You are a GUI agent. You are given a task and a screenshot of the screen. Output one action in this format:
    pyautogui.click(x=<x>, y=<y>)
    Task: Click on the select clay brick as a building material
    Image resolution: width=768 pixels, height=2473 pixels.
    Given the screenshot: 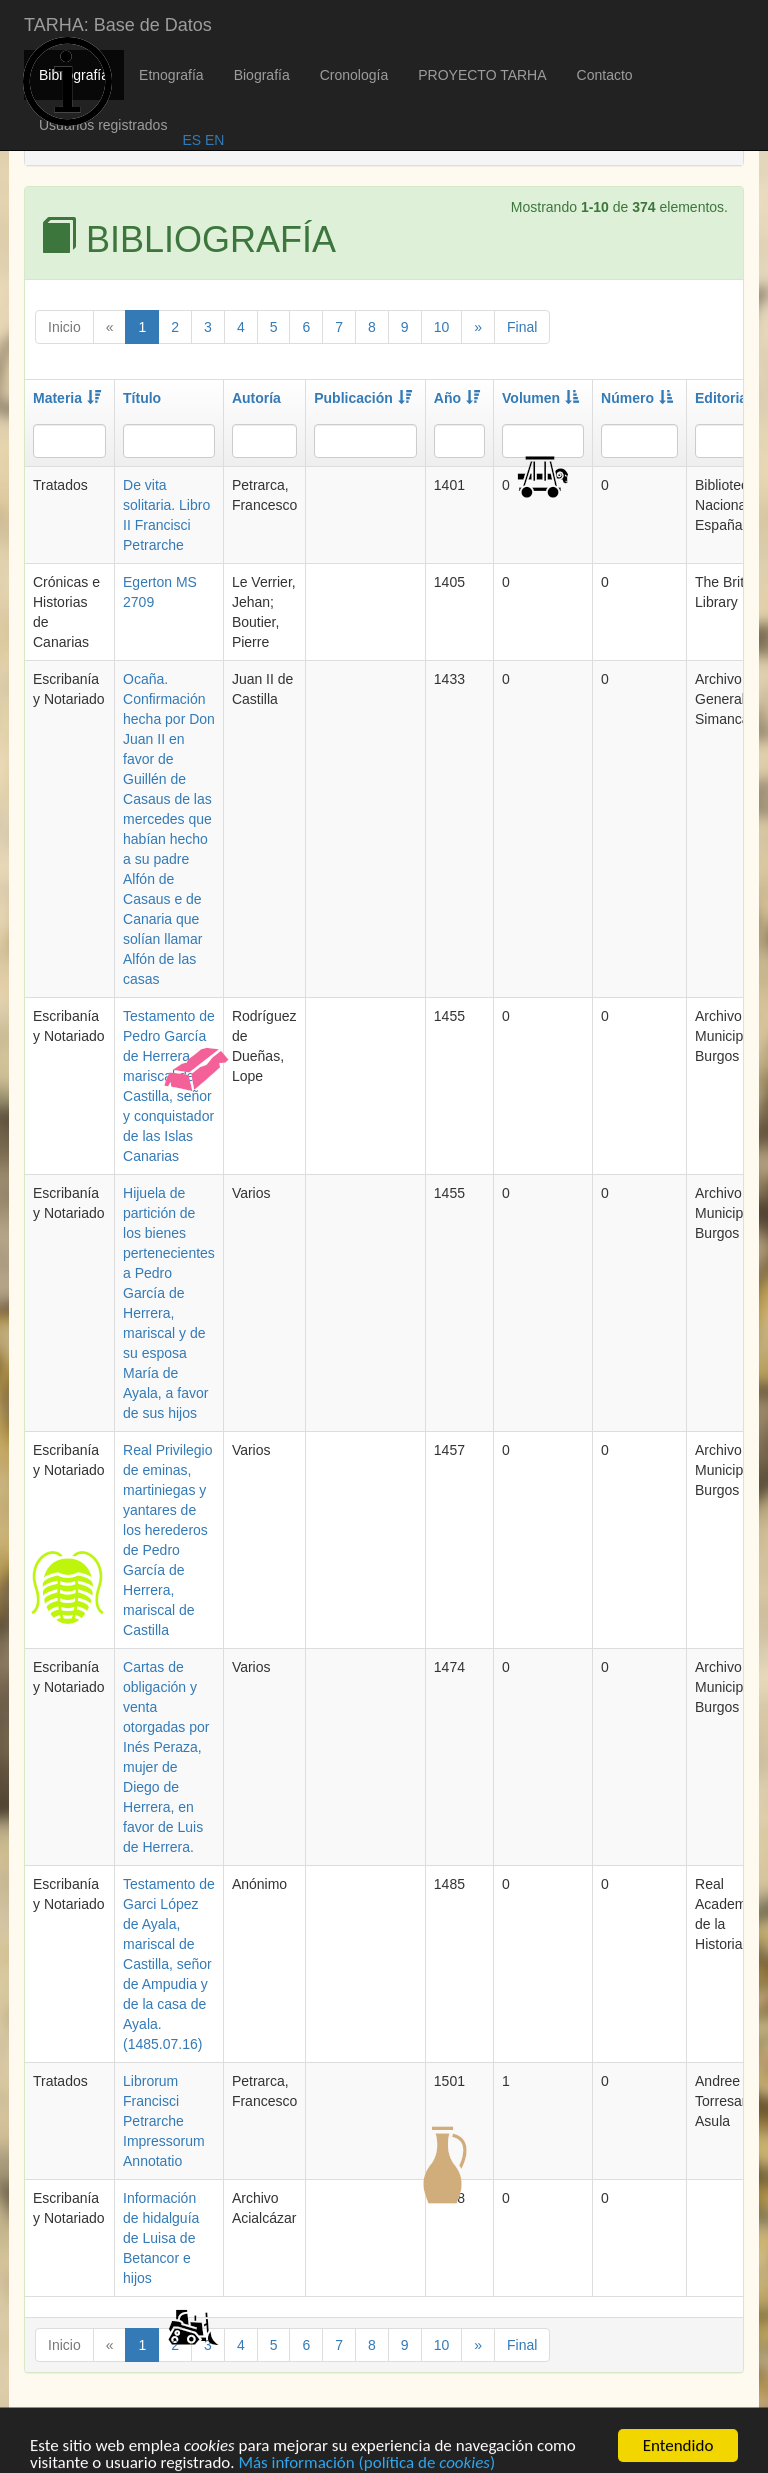 What is the action you would take?
    pyautogui.click(x=196, y=1069)
    